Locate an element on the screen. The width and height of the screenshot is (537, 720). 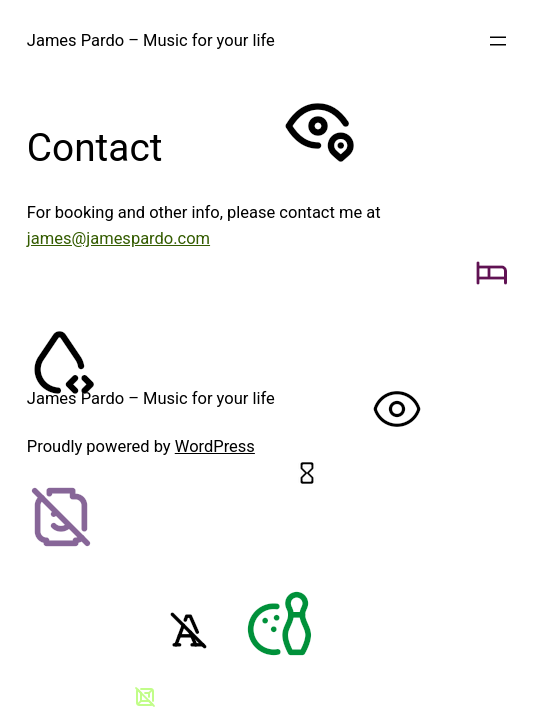
view sleeping or accommodation options is located at coordinates (491, 273).